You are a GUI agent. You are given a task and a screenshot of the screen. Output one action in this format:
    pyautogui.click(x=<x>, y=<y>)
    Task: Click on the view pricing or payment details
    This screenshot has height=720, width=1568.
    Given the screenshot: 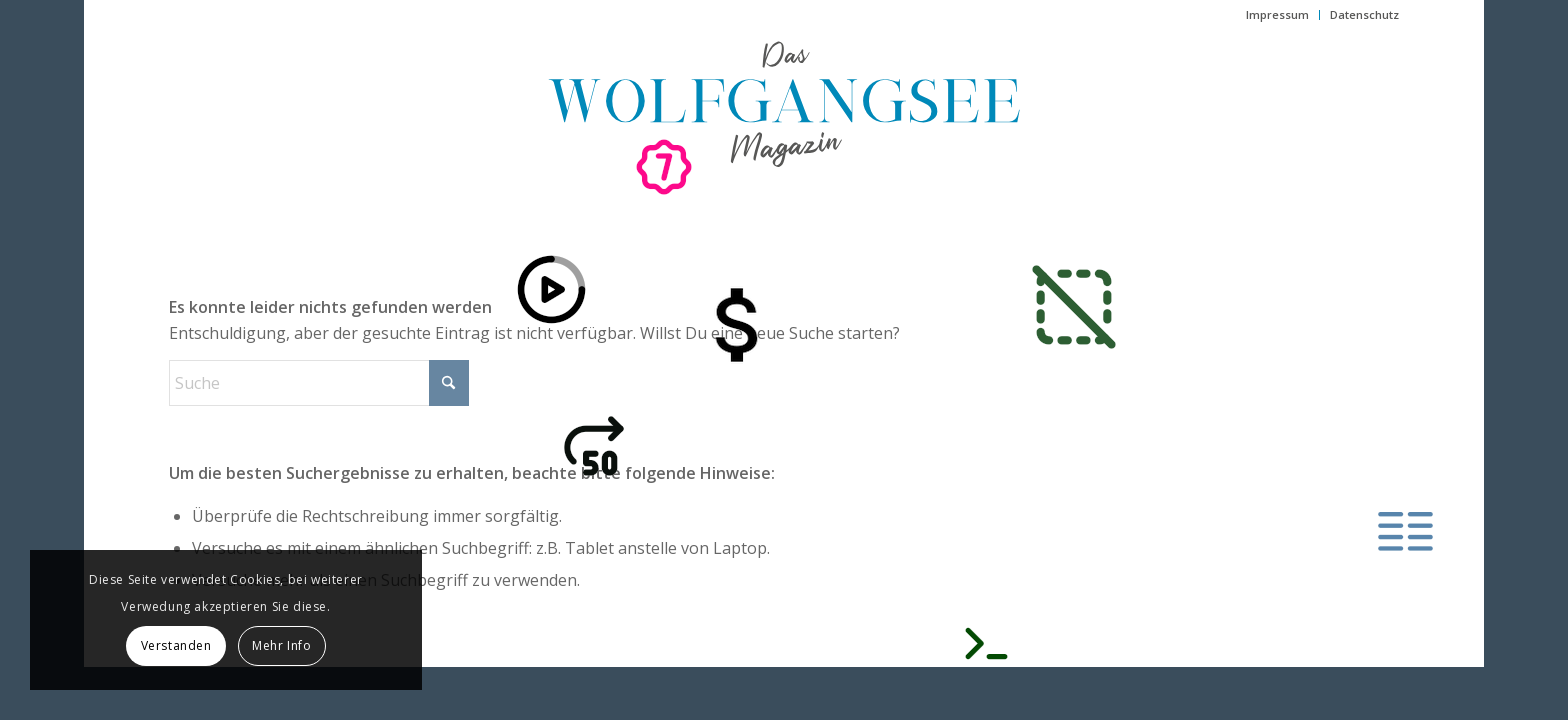 What is the action you would take?
    pyautogui.click(x=739, y=325)
    